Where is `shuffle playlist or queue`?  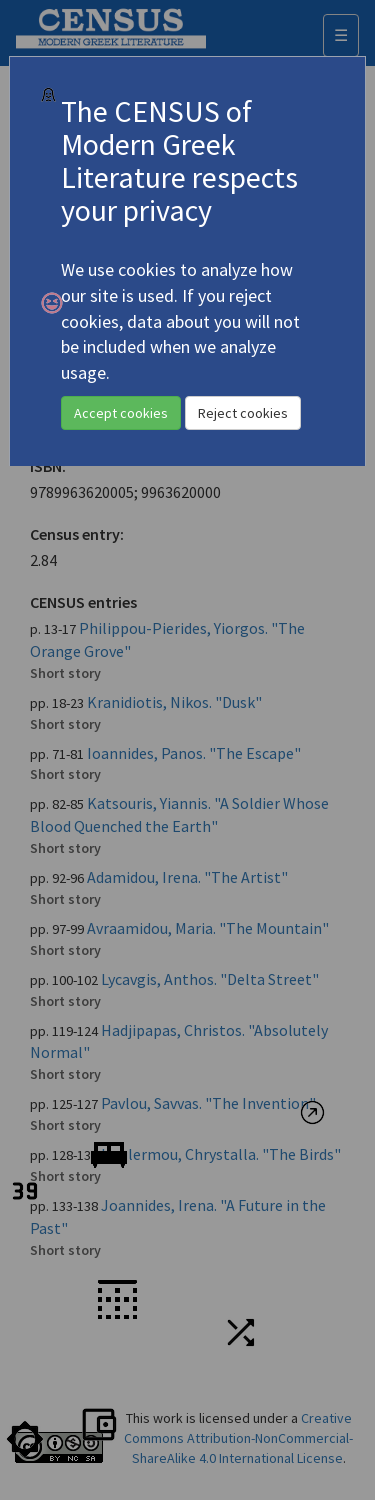 shuffle playlist or queue is located at coordinates (240, 1332).